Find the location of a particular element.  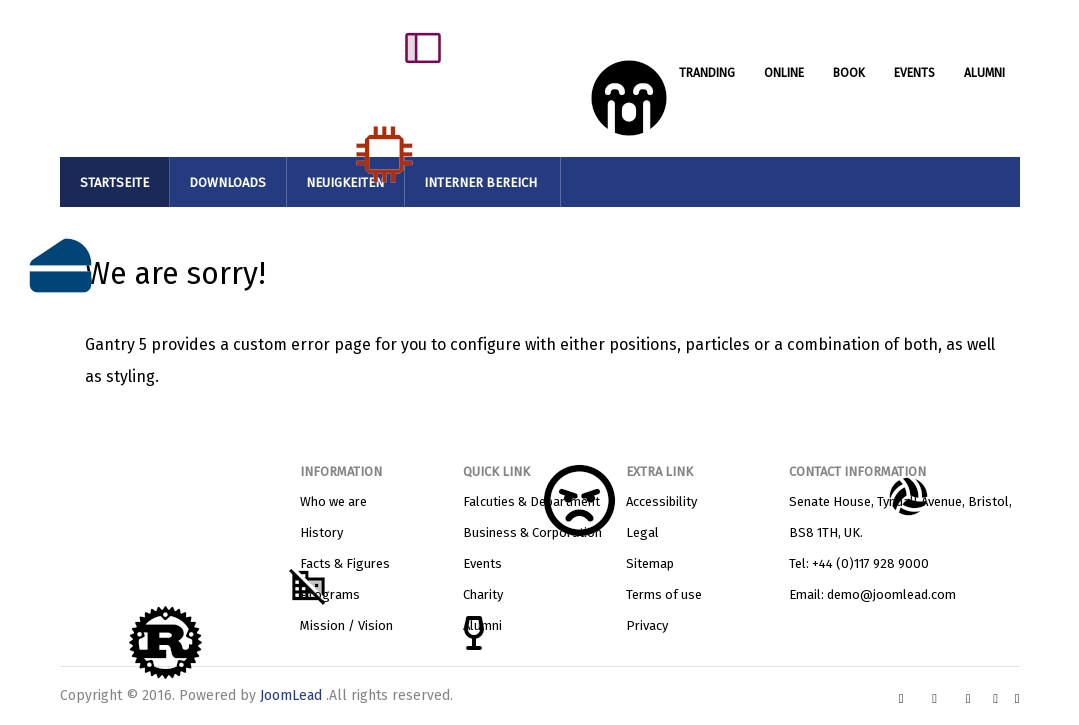

react with a crying or sad emotion is located at coordinates (629, 98).